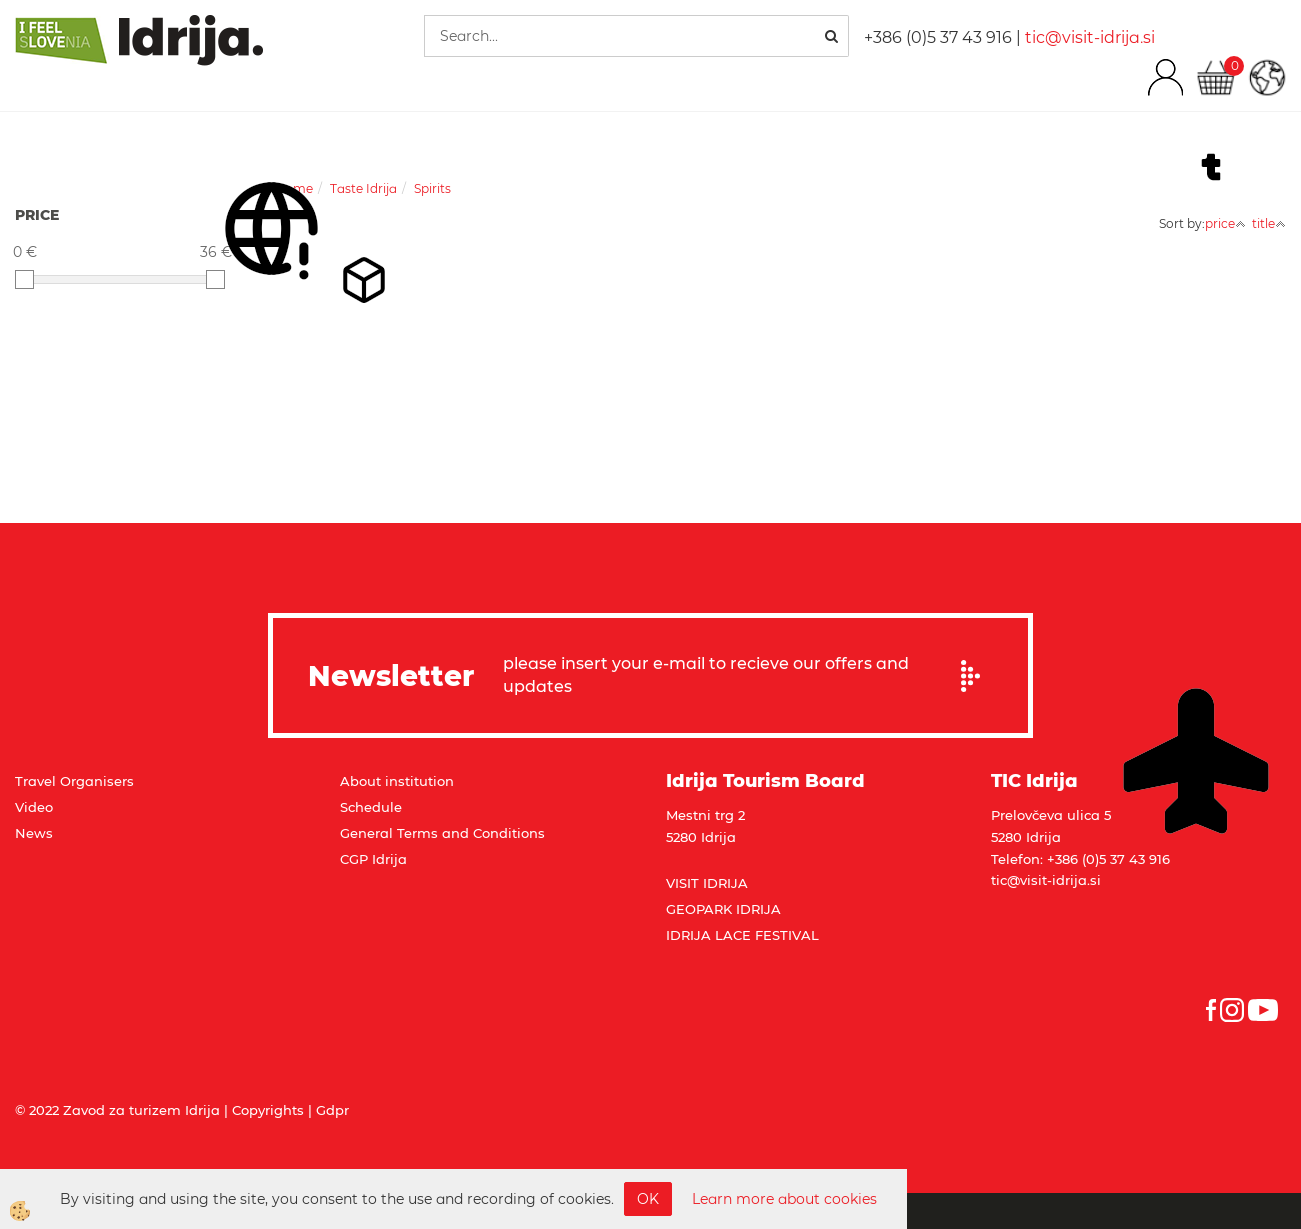 The image size is (1301, 1229). I want to click on view package or shipment details, so click(364, 280).